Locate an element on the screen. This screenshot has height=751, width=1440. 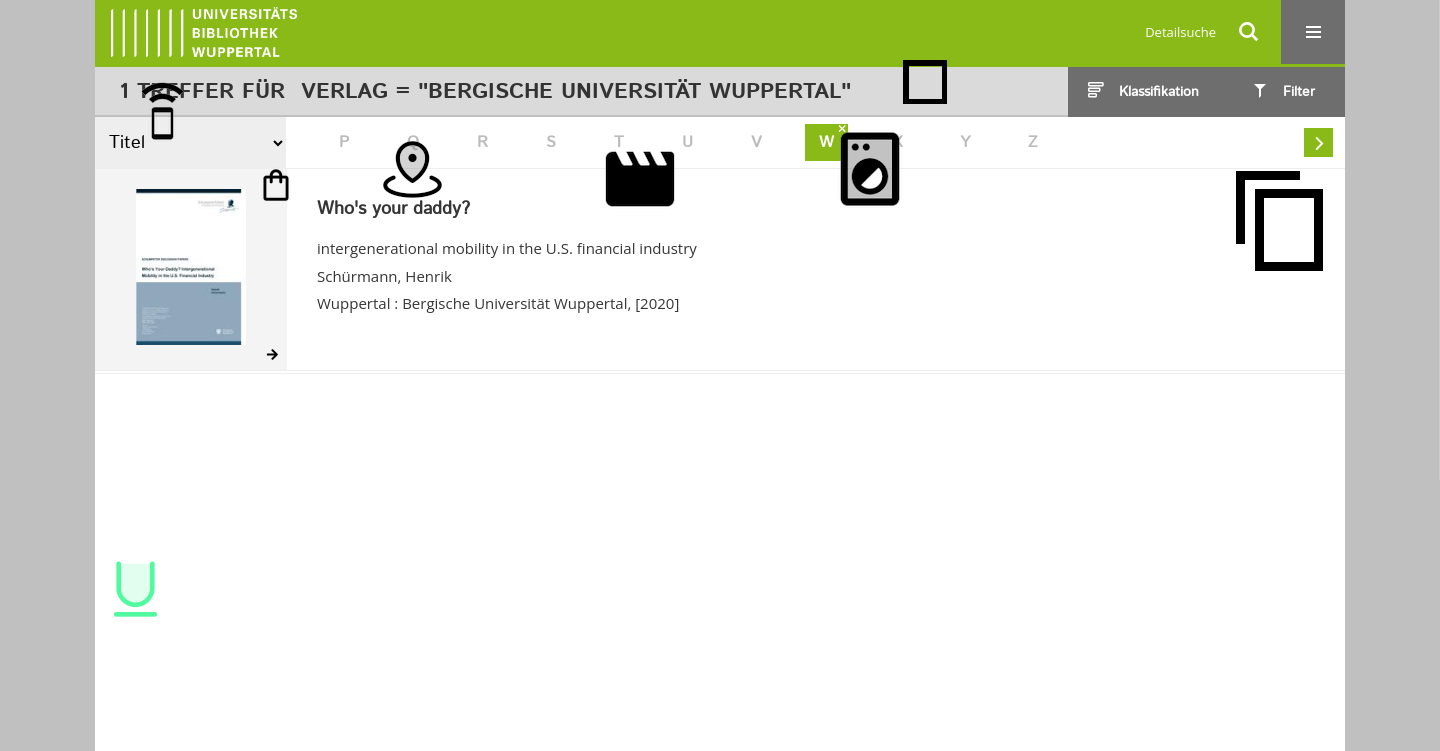
crop image to square aspect ratio is located at coordinates (925, 82).